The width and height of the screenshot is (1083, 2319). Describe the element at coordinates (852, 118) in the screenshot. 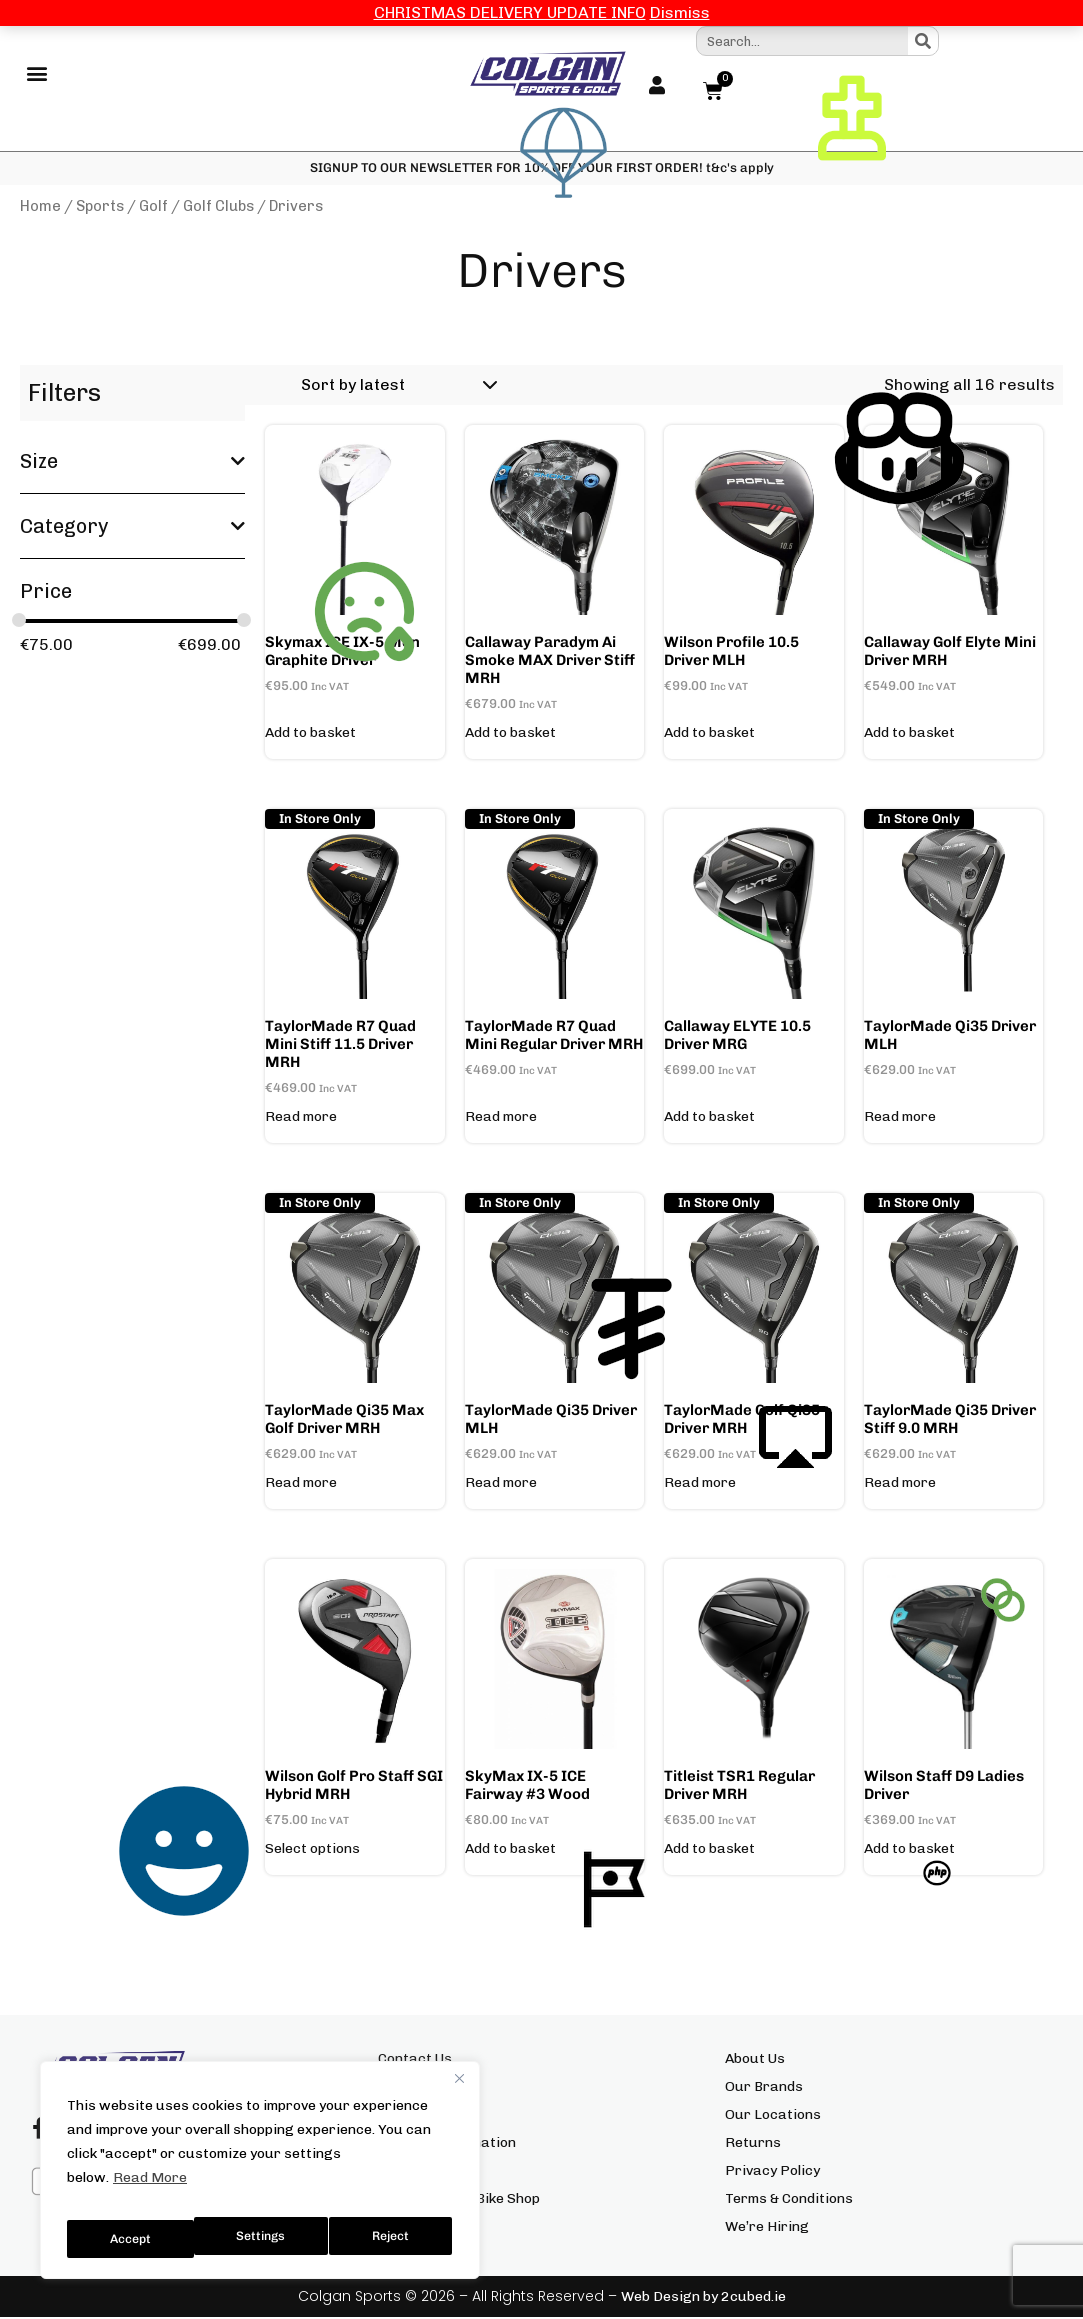

I see `indicates a deceased user or memorial account` at that location.